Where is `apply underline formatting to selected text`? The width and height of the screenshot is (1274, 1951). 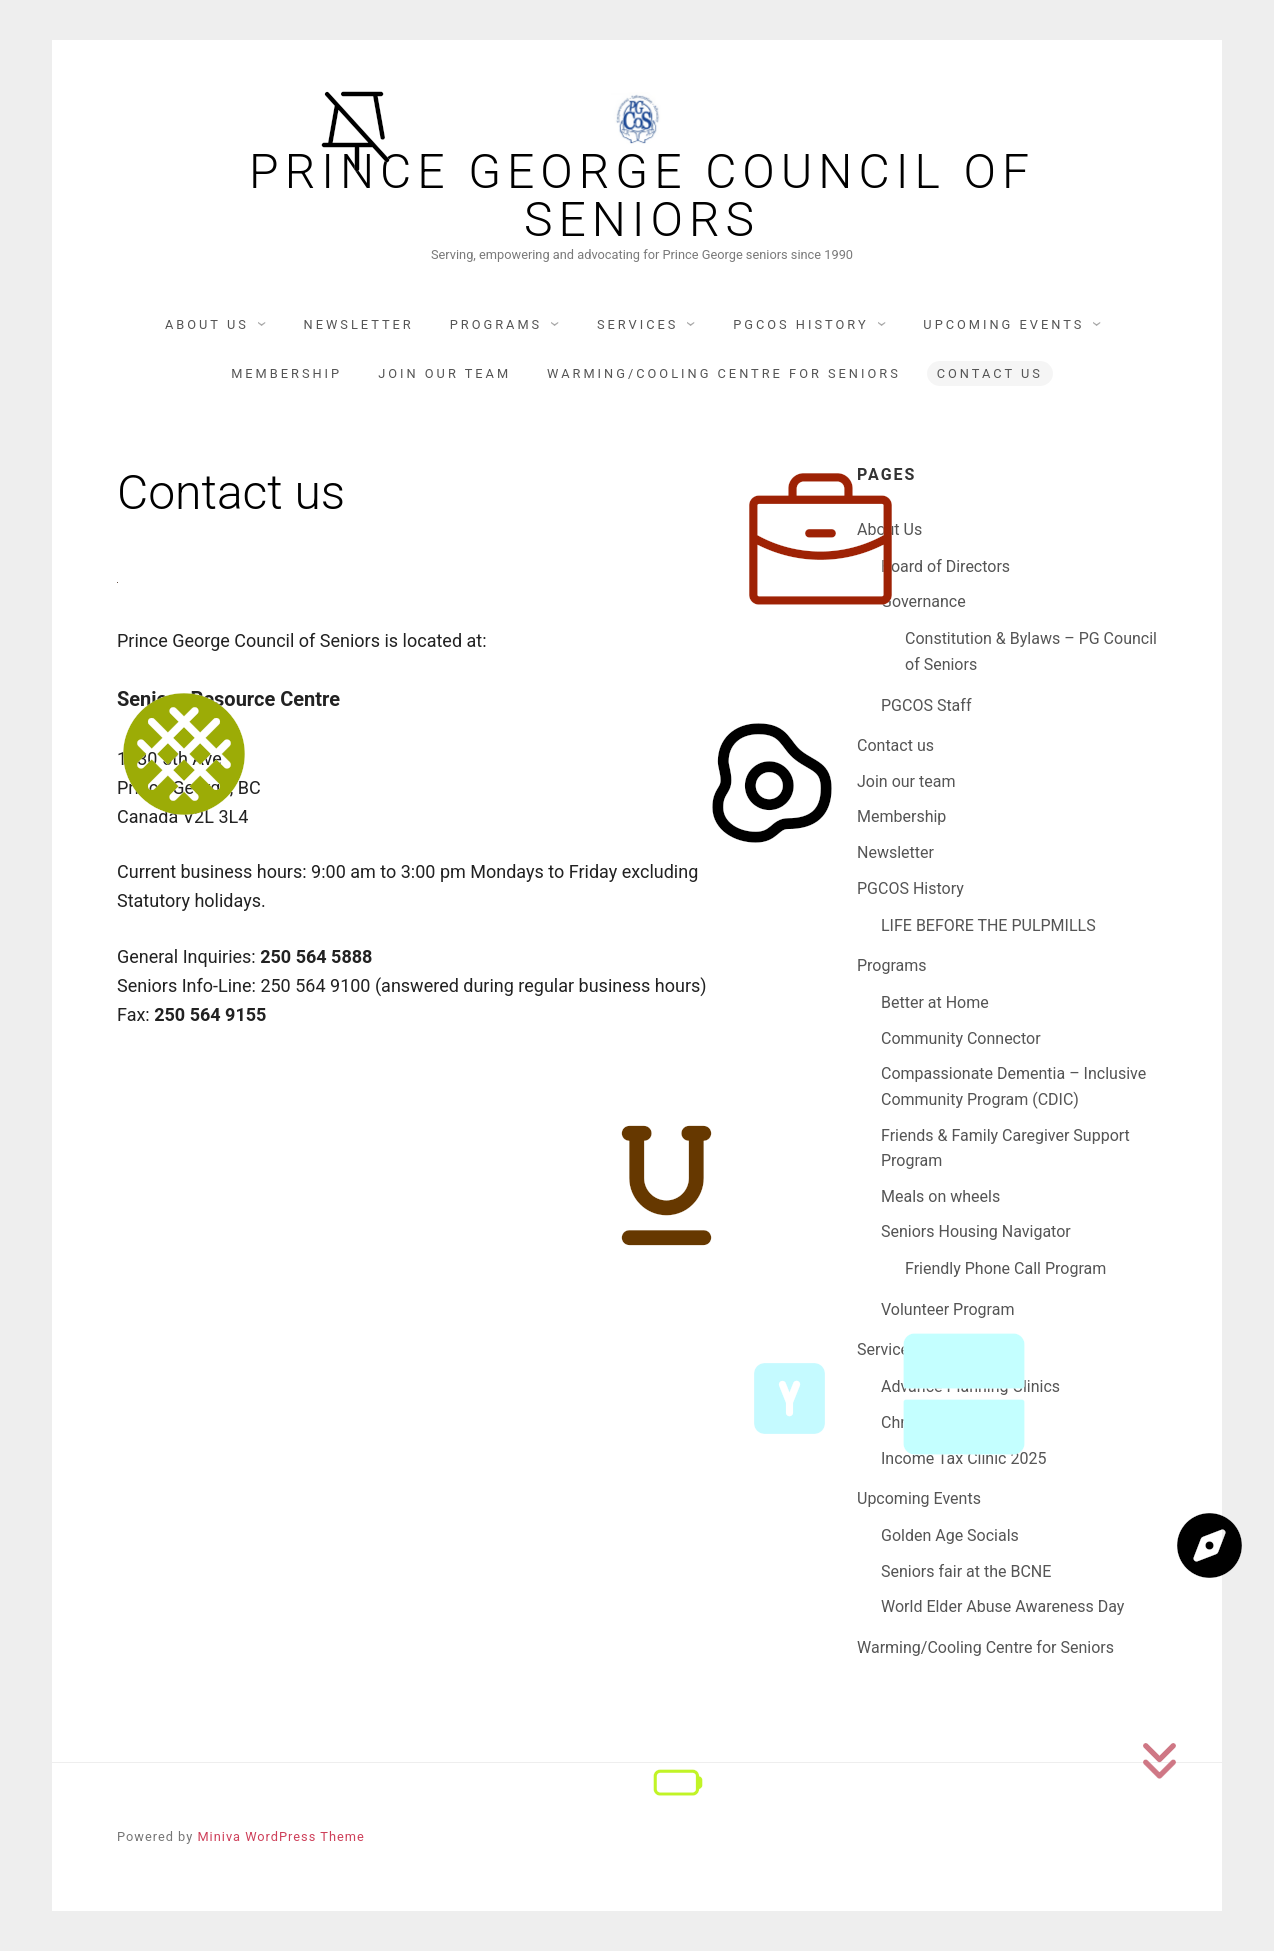 apply underline formatting to selected text is located at coordinates (666, 1185).